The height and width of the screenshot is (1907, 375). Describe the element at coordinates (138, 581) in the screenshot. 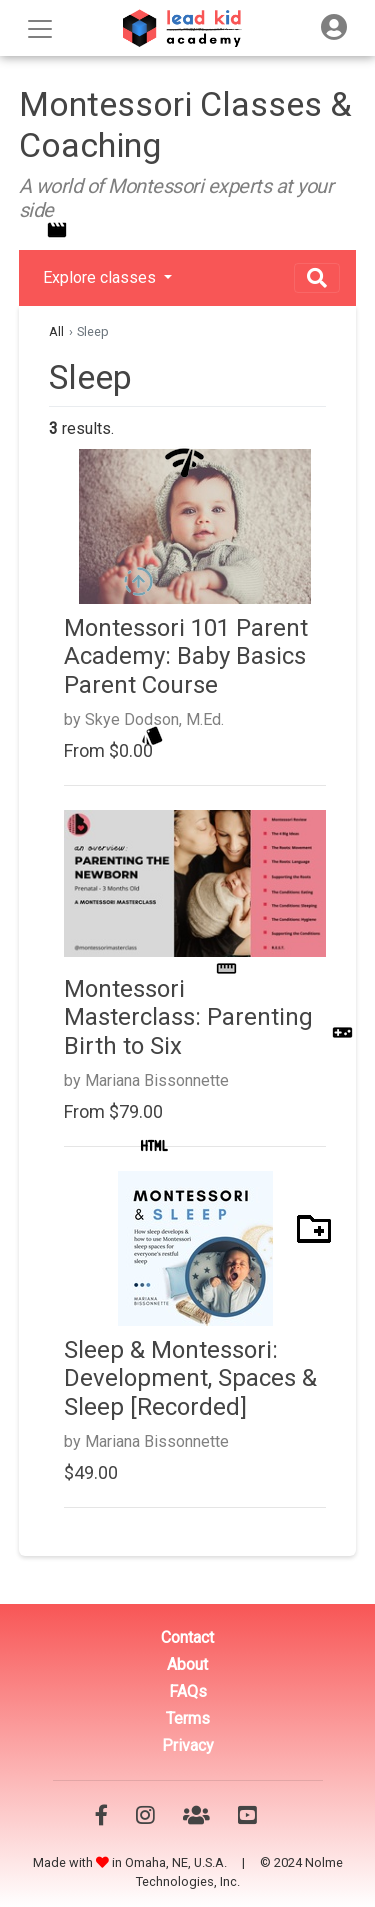

I see `upload in progress` at that location.